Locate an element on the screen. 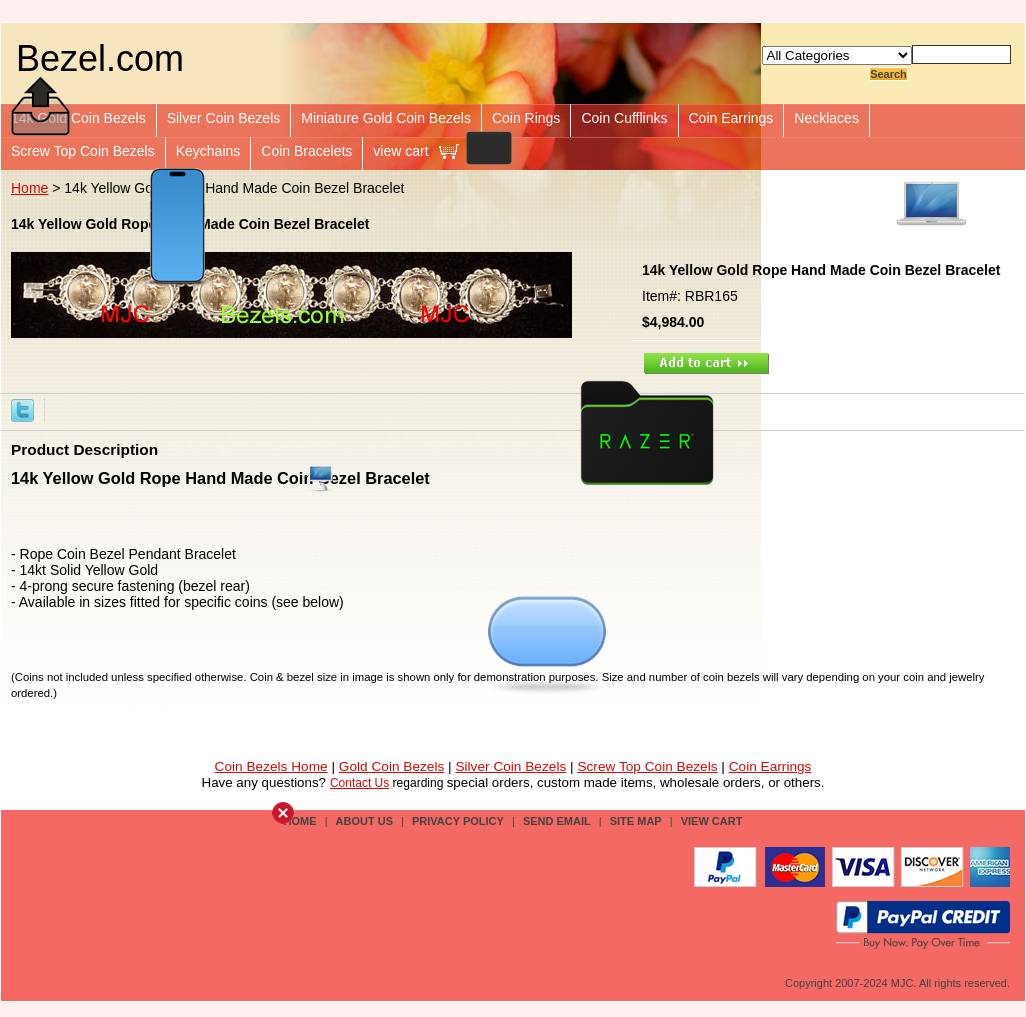 The height and width of the screenshot is (1017, 1026). view outgoing mail in your outbox is located at coordinates (40, 109).